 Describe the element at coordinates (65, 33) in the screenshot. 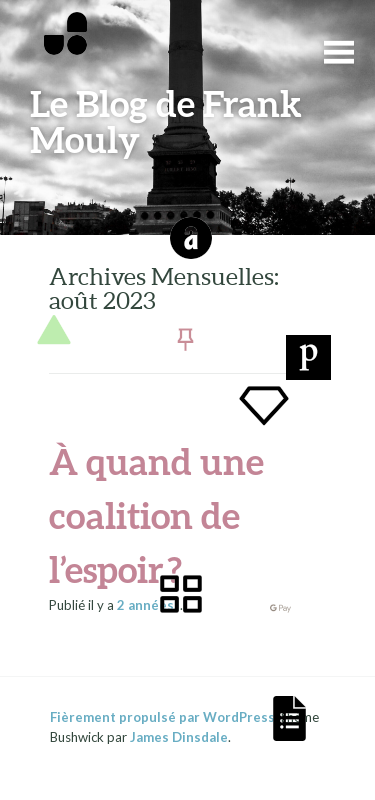

I see `unocss framework logo` at that location.